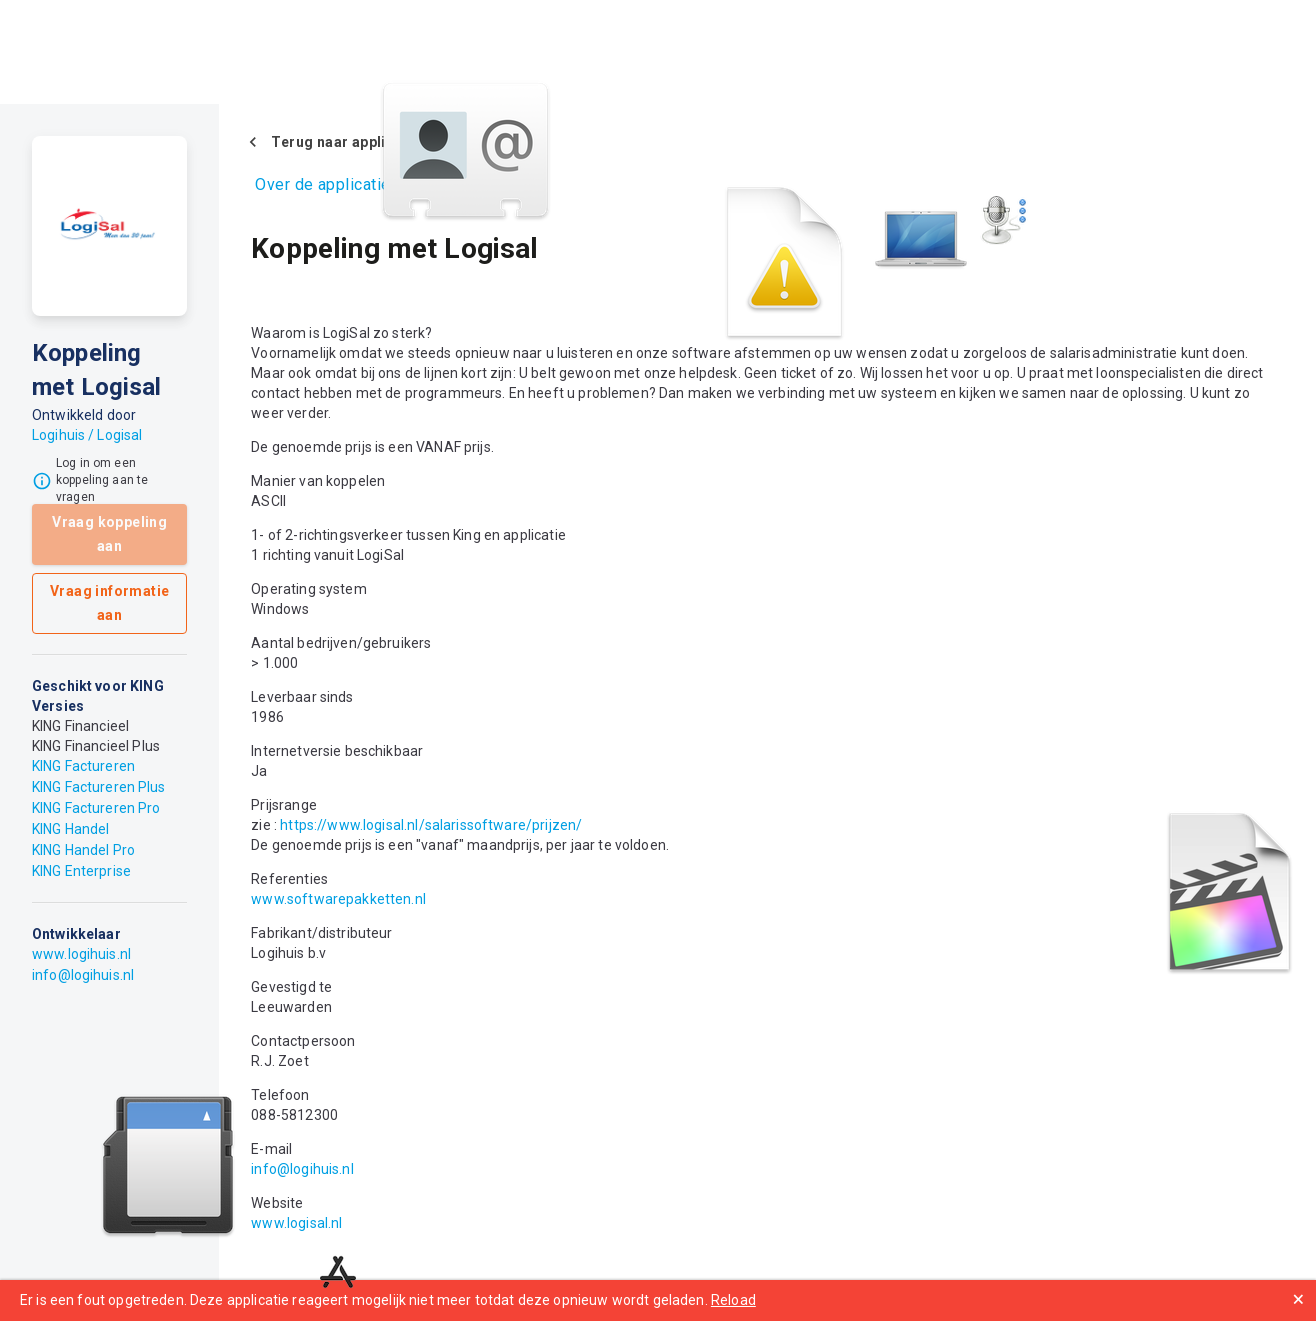  I want to click on access the applications folder in sidebar, so click(338, 1272).